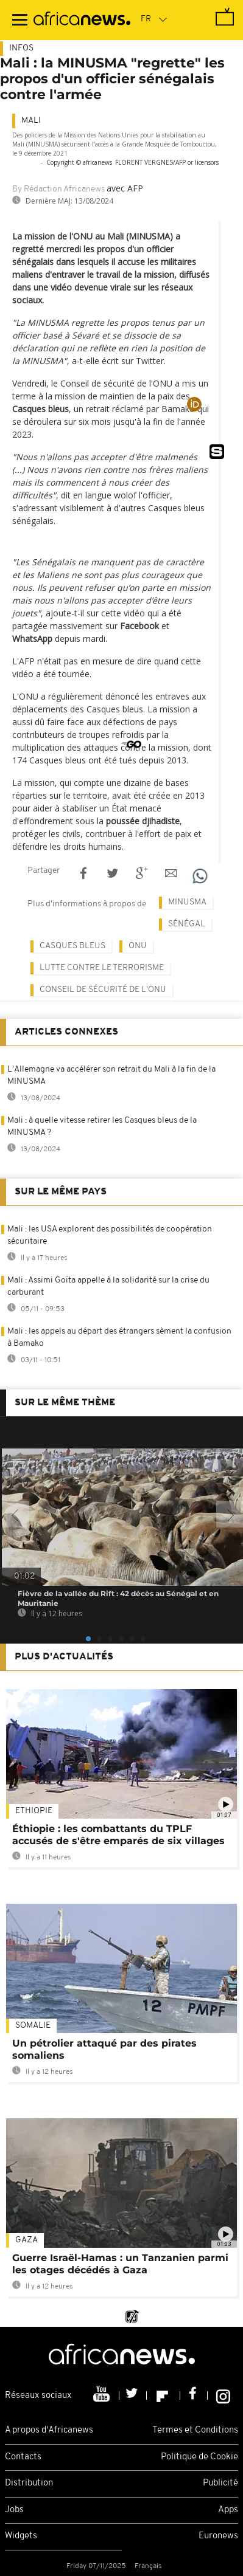 The image size is (243, 2576). What do you see at coordinates (132, 2316) in the screenshot?
I see `open xcode development environment` at bounding box center [132, 2316].